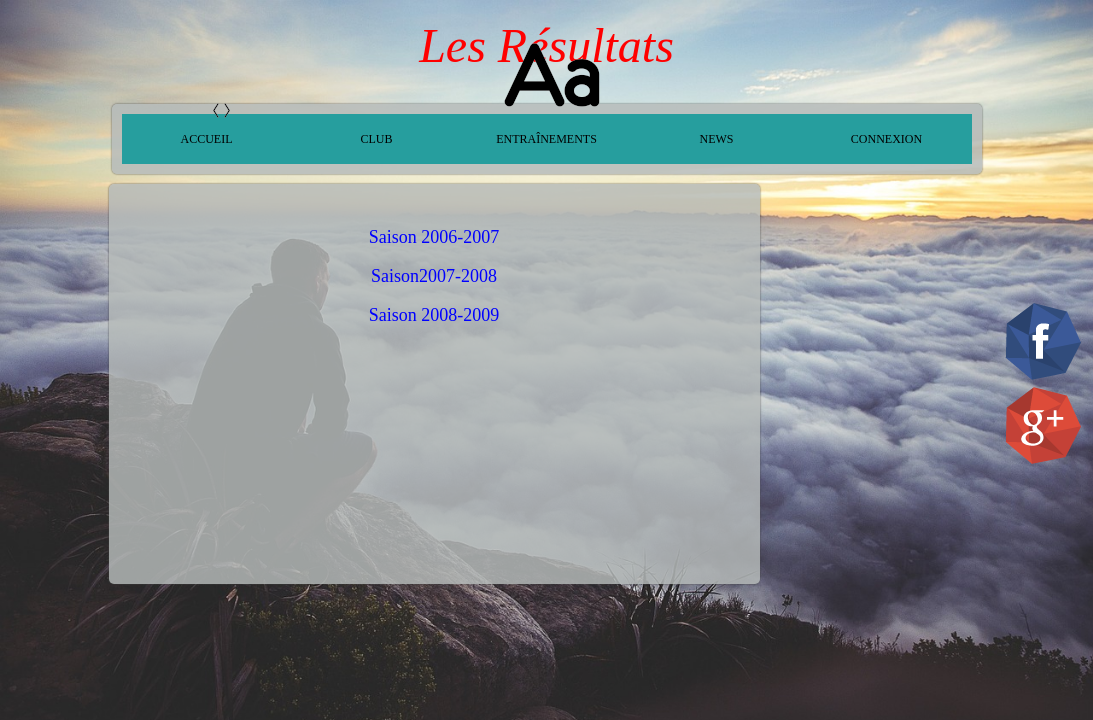  What do you see at coordinates (553, 76) in the screenshot?
I see `change font or text settings` at bounding box center [553, 76].